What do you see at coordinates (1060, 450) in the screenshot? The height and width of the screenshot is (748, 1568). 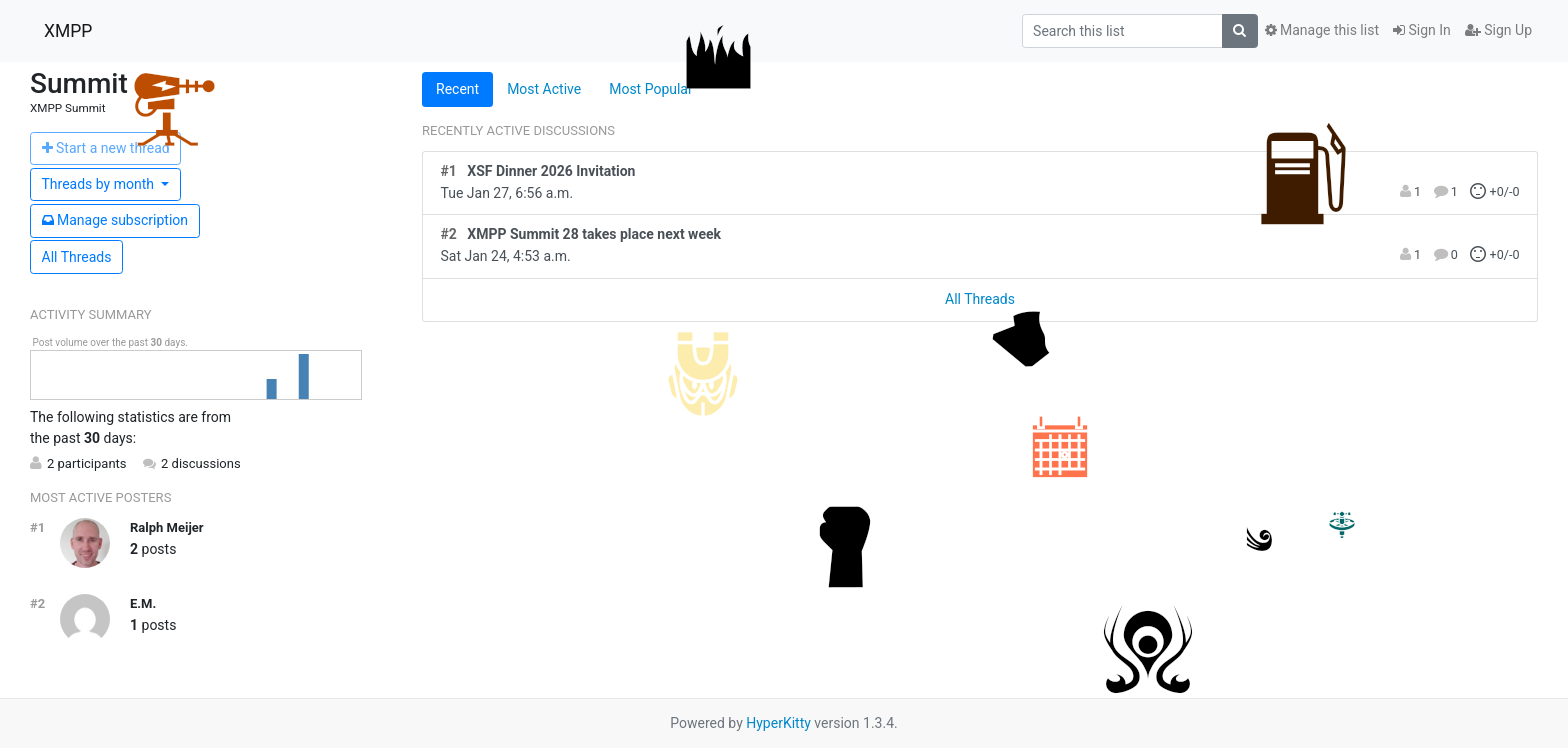 I see `view or open the calendar` at bounding box center [1060, 450].